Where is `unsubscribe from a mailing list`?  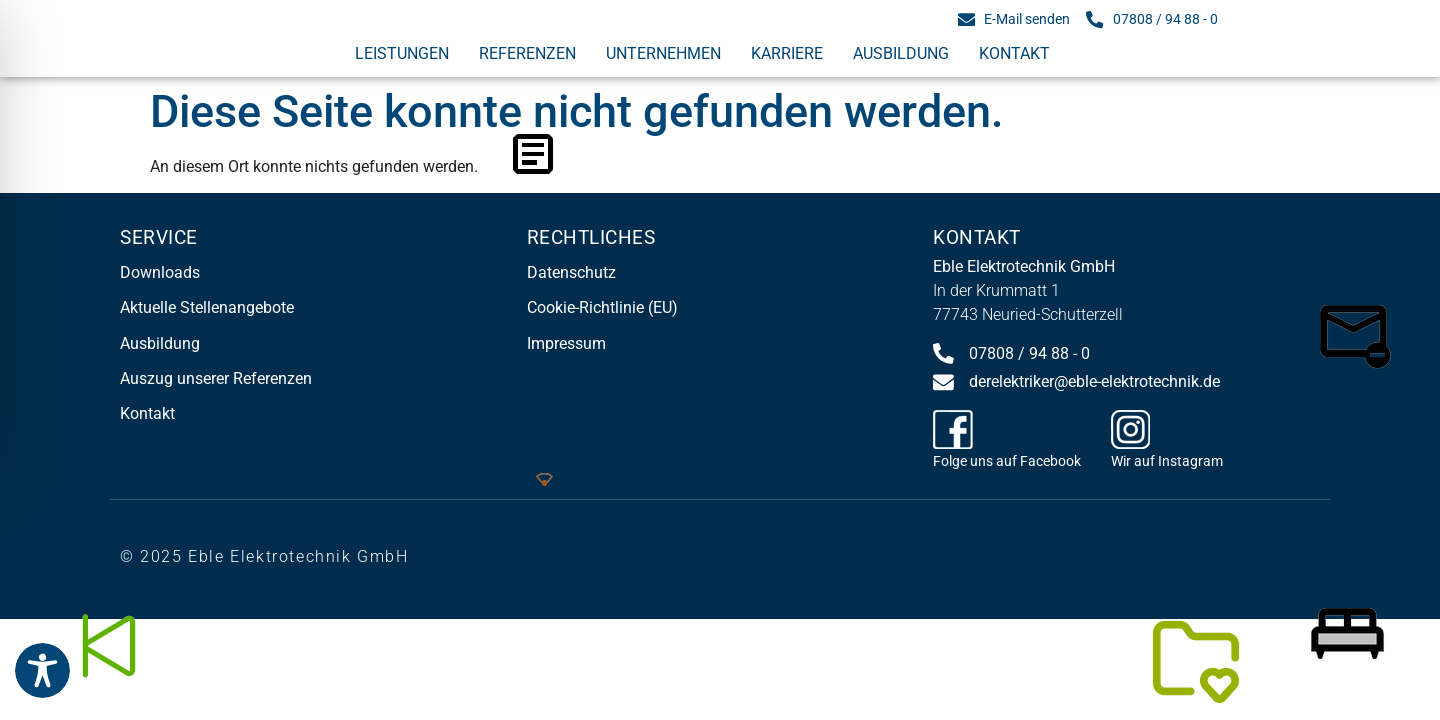
unsubscribe from a mailing list is located at coordinates (1353, 338).